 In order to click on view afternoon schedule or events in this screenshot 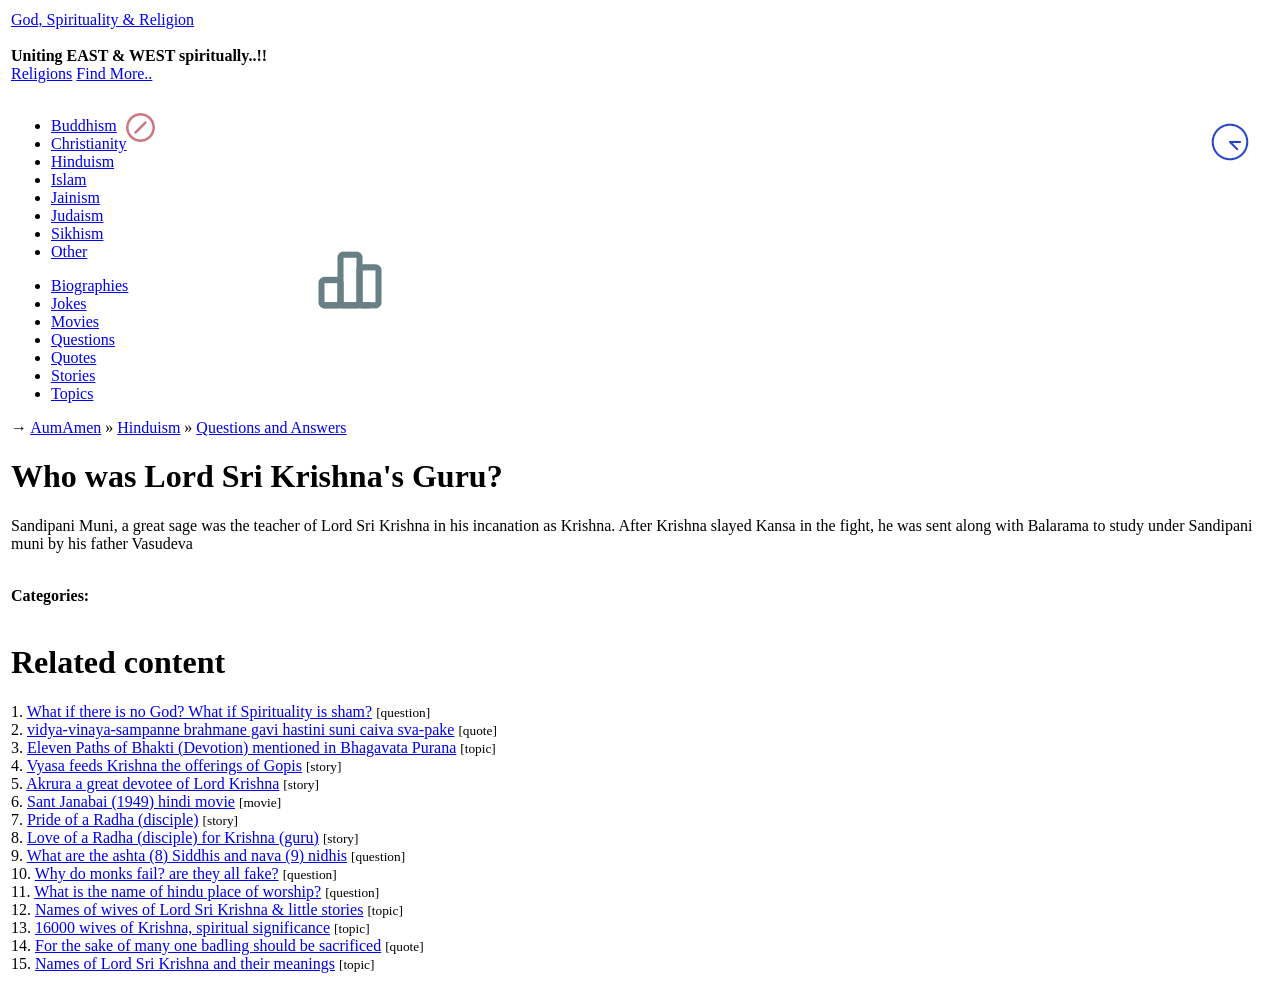, I will do `click(1230, 142)`.